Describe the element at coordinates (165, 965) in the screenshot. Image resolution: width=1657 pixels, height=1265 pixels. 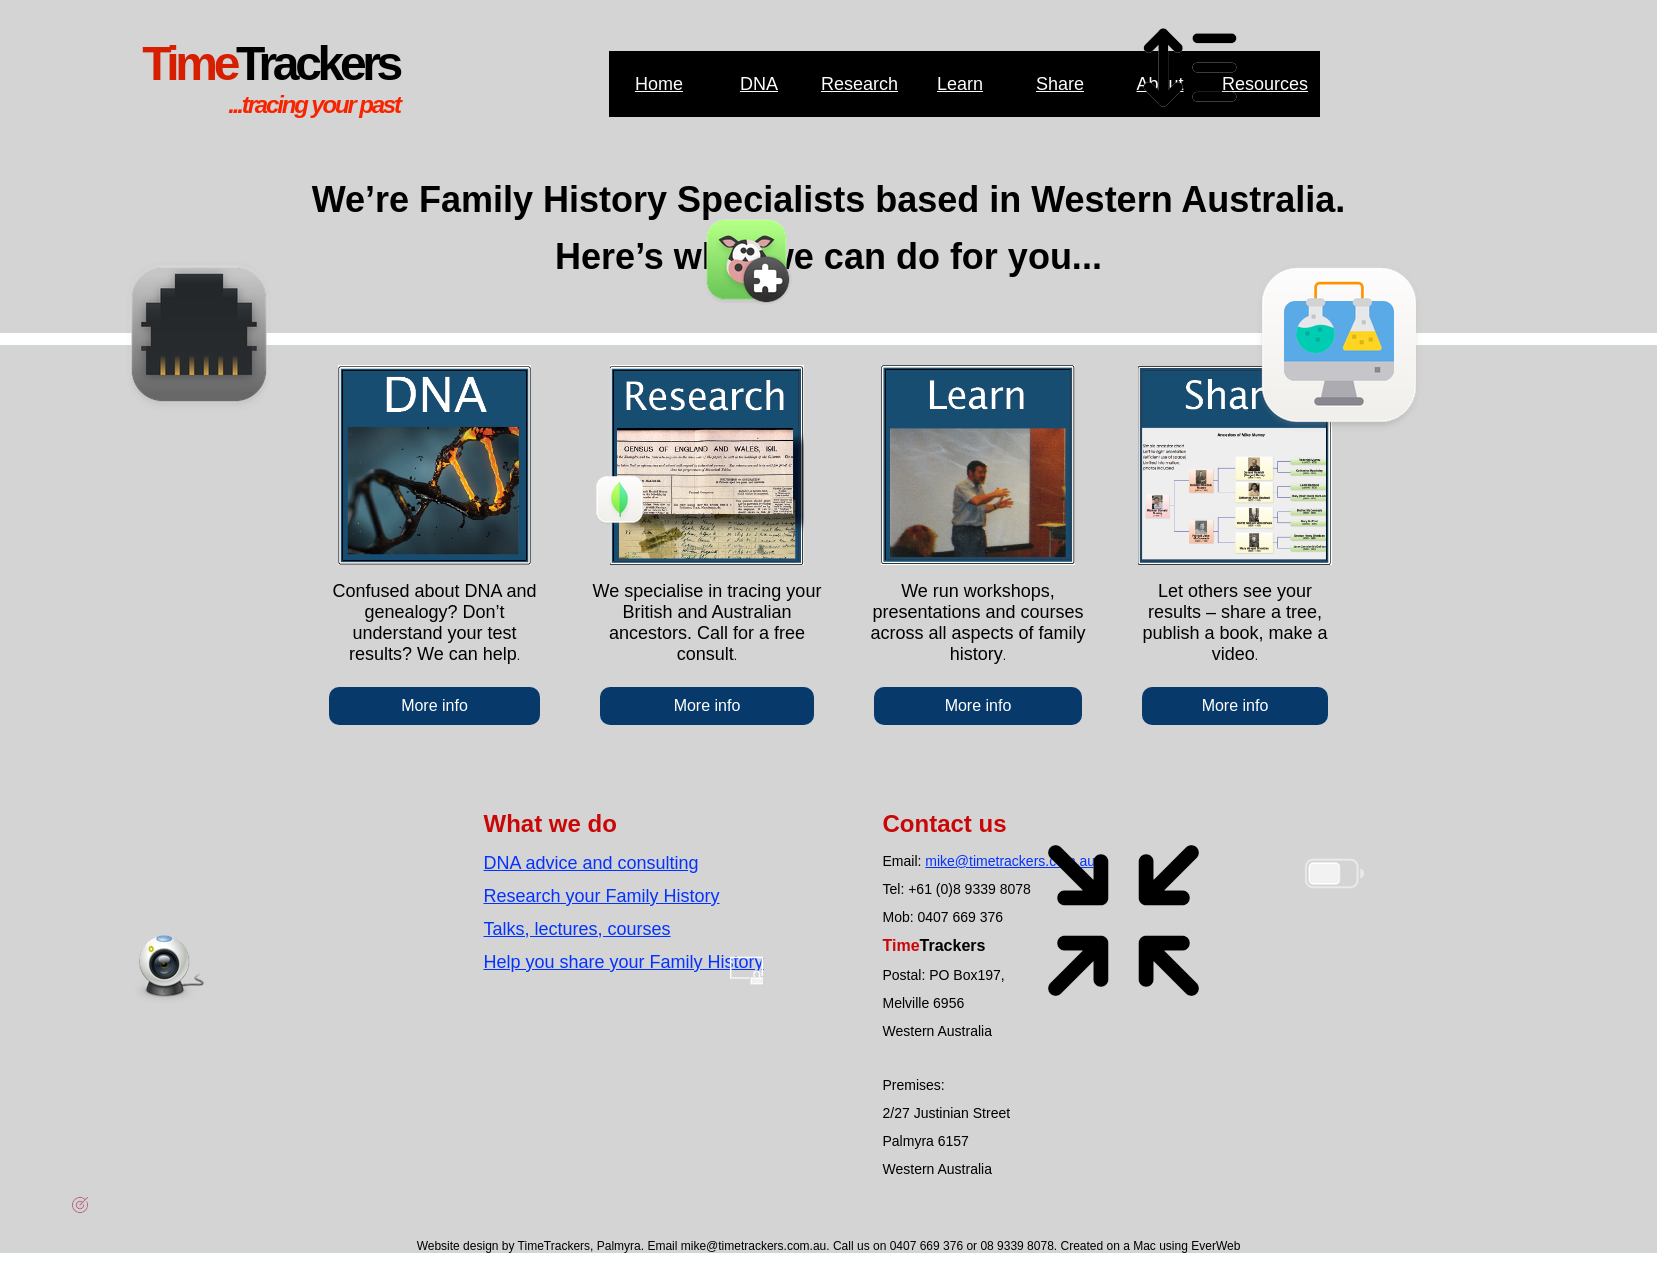
I see `access webcam settings` at that location.